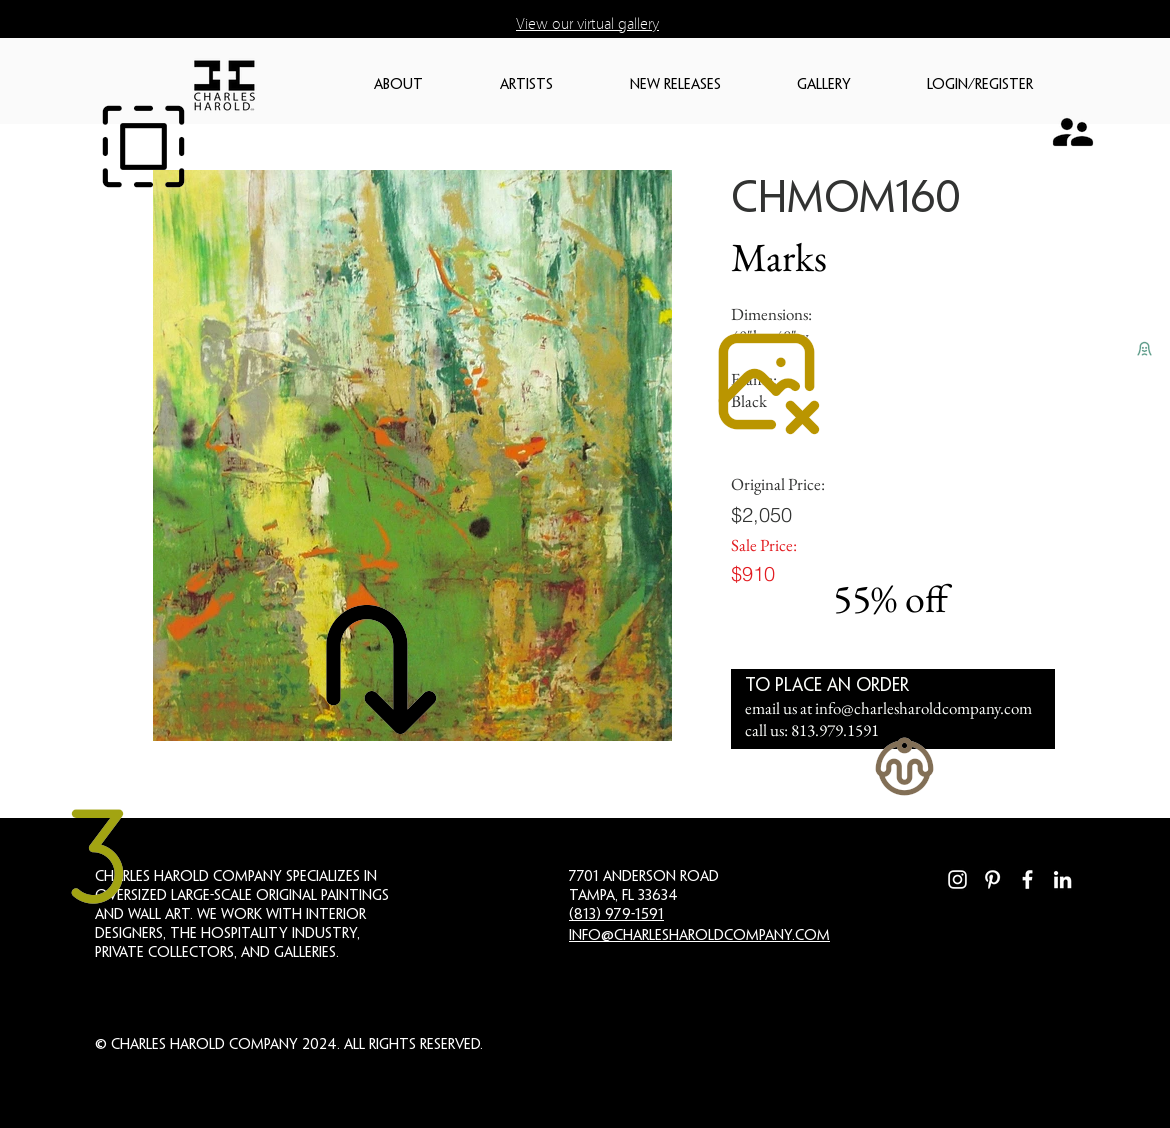 The image size is (1170, 1128). Describe the element at coordinates (1144, 349) in the screenshot. I see `indicates linux operating system compatibility` at that location.